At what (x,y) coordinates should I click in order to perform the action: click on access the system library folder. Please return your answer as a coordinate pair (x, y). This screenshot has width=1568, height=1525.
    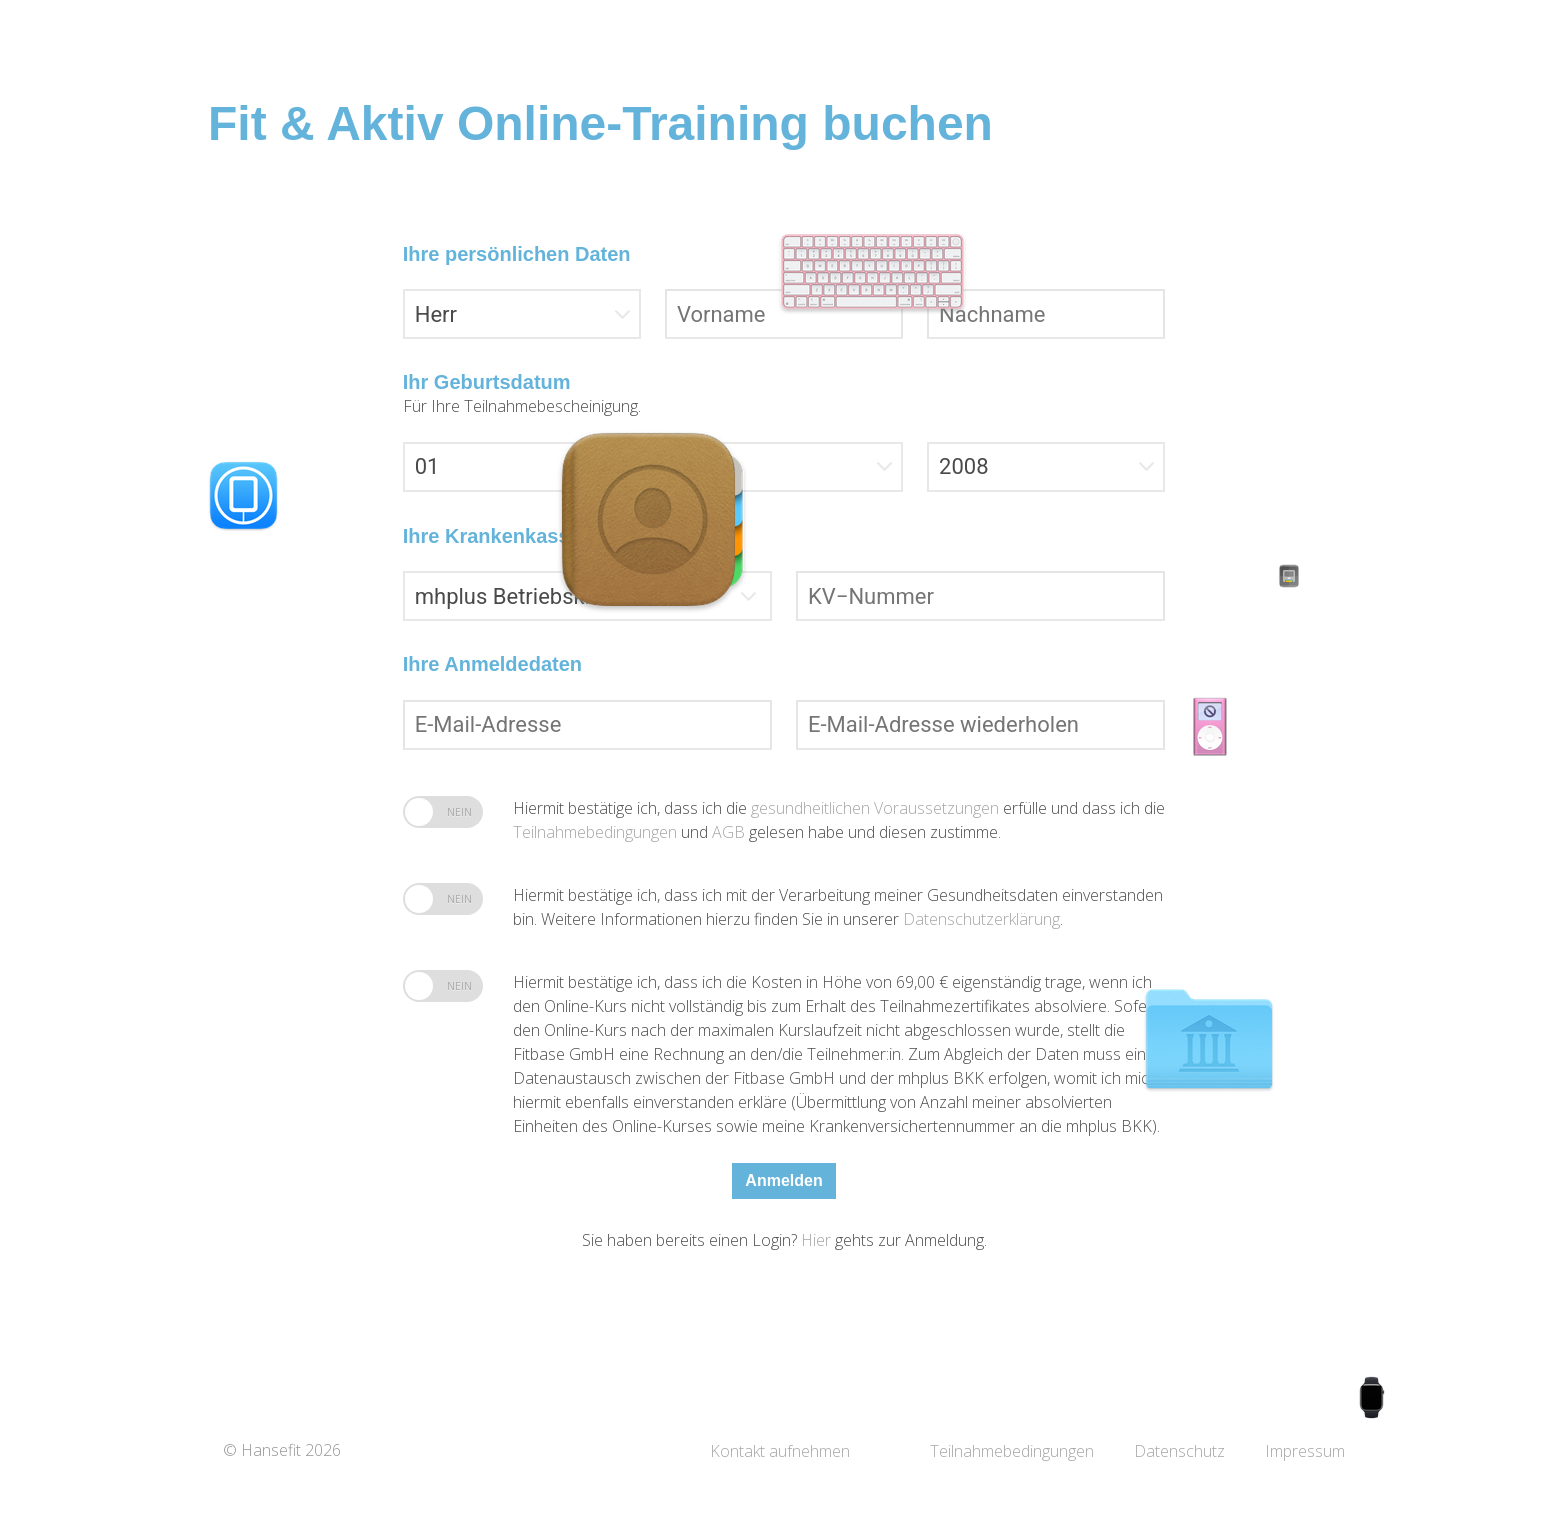
    Looking at the image, I should click on (1209, 1039).